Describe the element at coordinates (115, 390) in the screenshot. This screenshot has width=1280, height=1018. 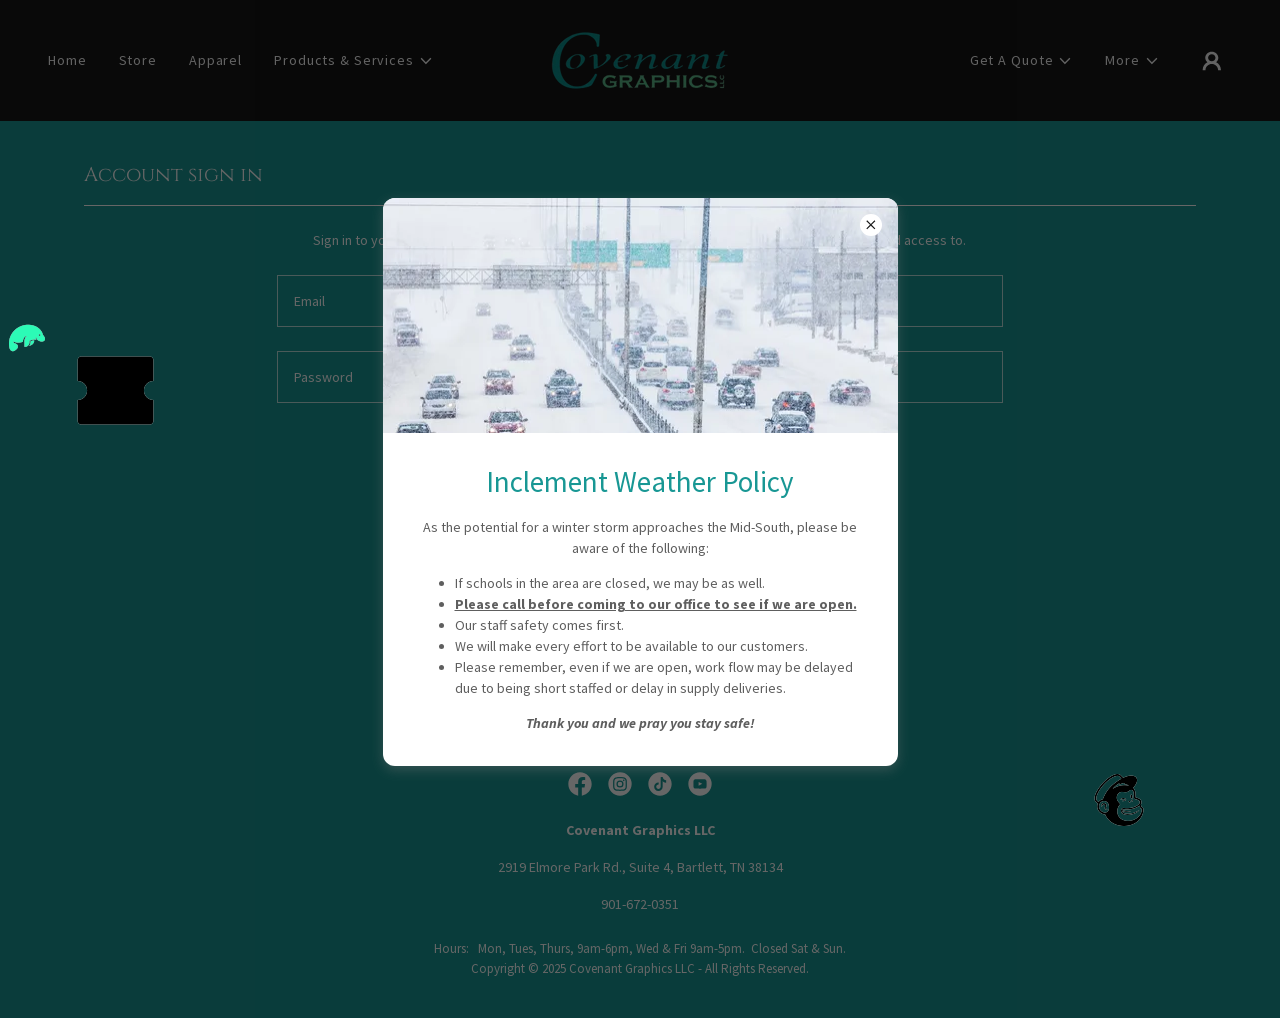
I see `view your tickets or passes` at that location.